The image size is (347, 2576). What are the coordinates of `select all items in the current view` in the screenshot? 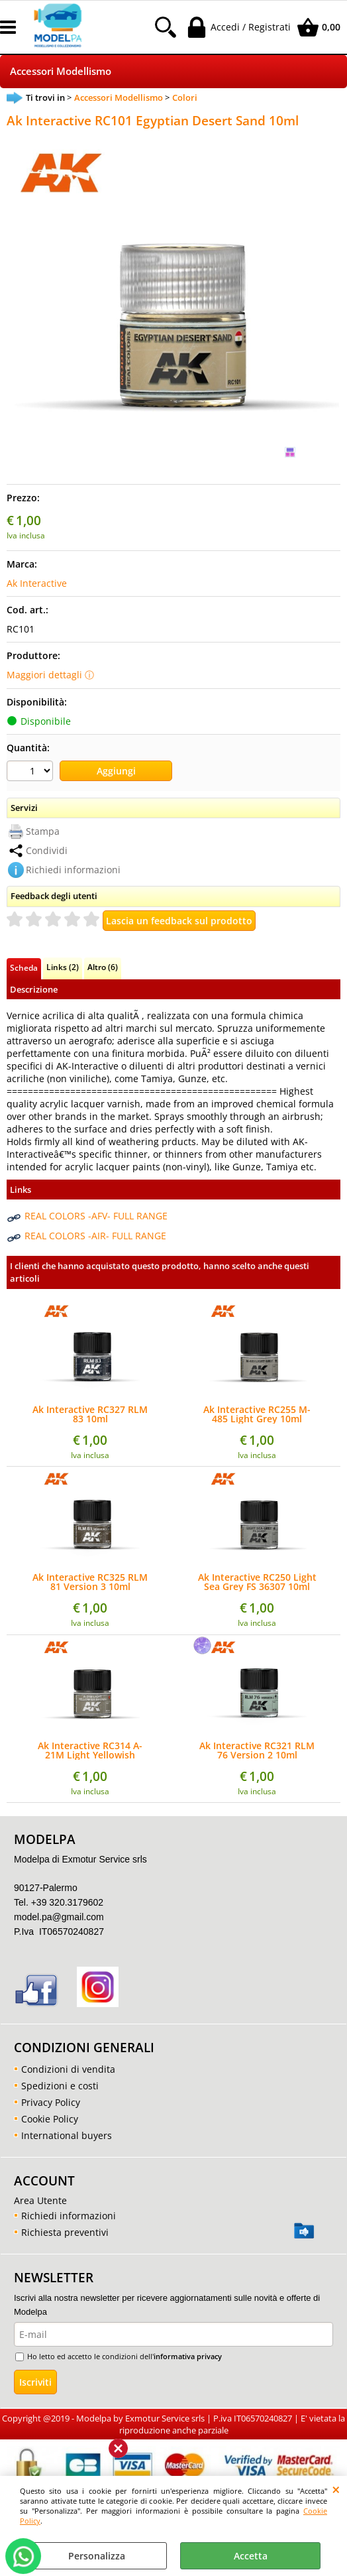 It's located at (290, 452).